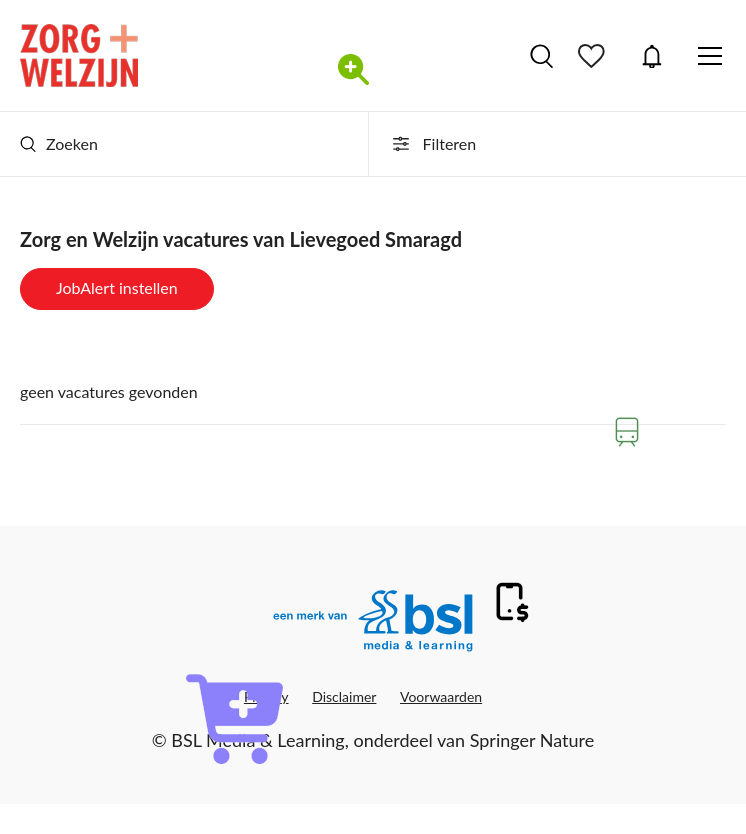 Image resolution: width=746 pixels, height=834 pixels. I want to click on zoom in on content, so click(353, 69).